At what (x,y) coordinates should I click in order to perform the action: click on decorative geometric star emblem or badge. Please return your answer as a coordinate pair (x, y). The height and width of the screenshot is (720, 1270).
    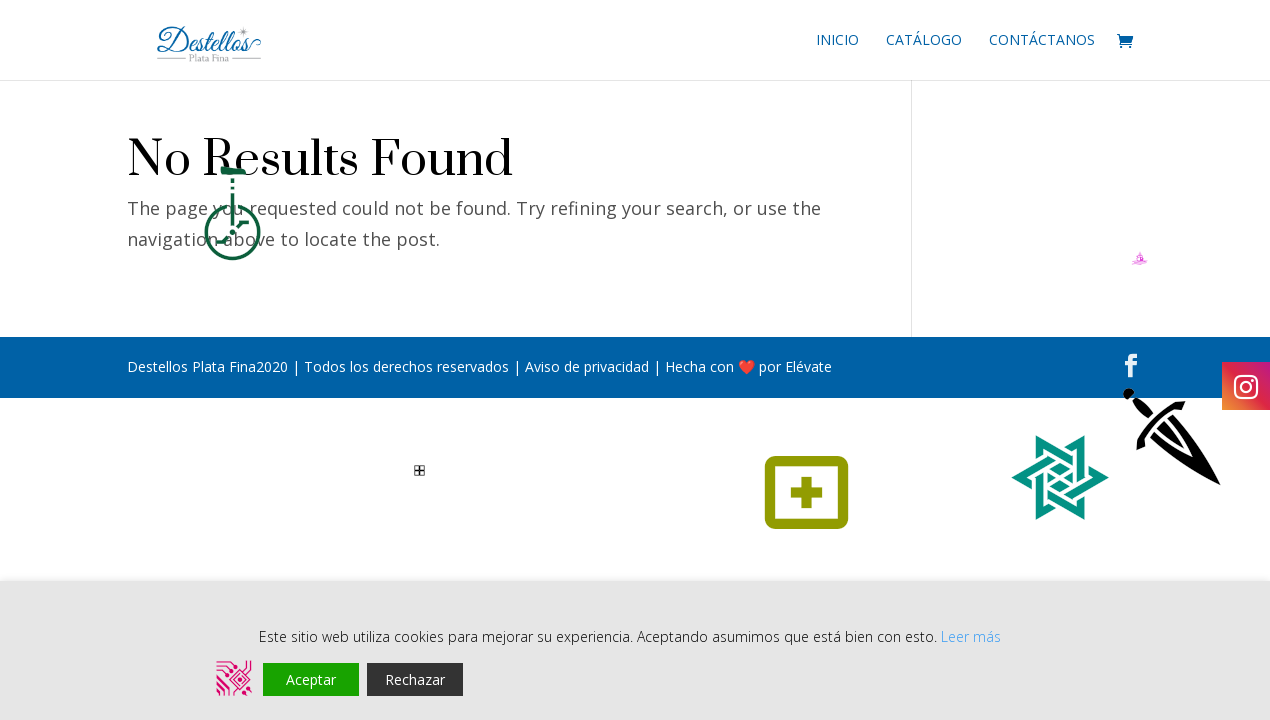
    Looking at the image, I should click on (1060, 478).